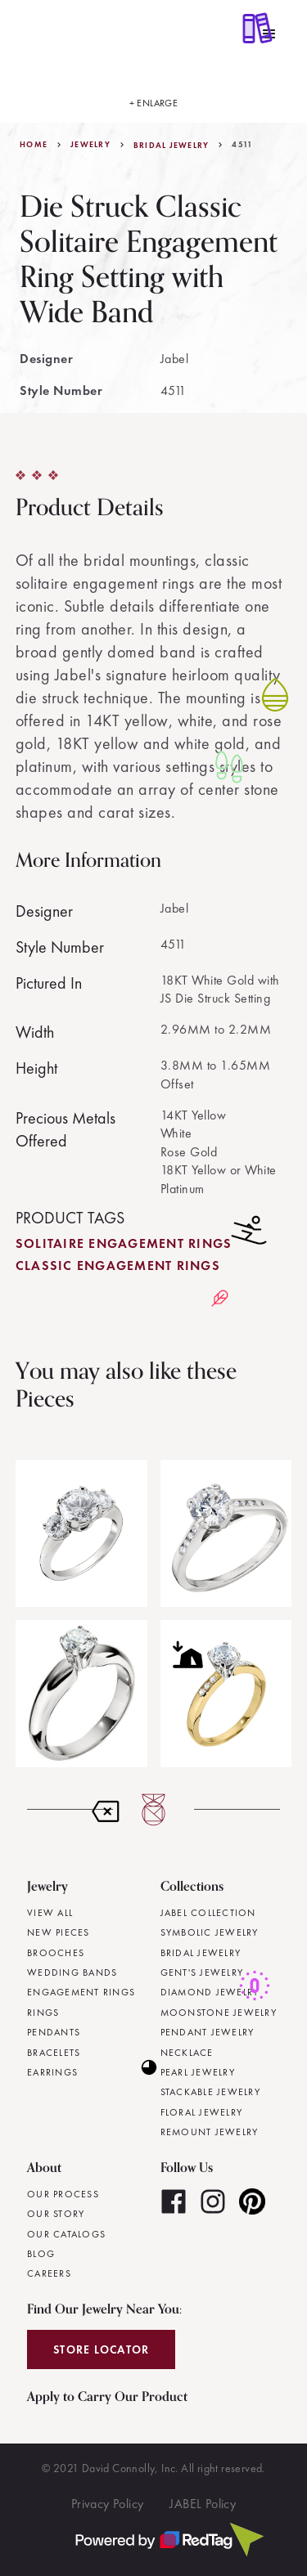 This screenshot has height=2576, width=307. What do you see at coordinates (229, 767) in the screenshot?
I see `view step count or walking activity` at bounding box center [229, 767].